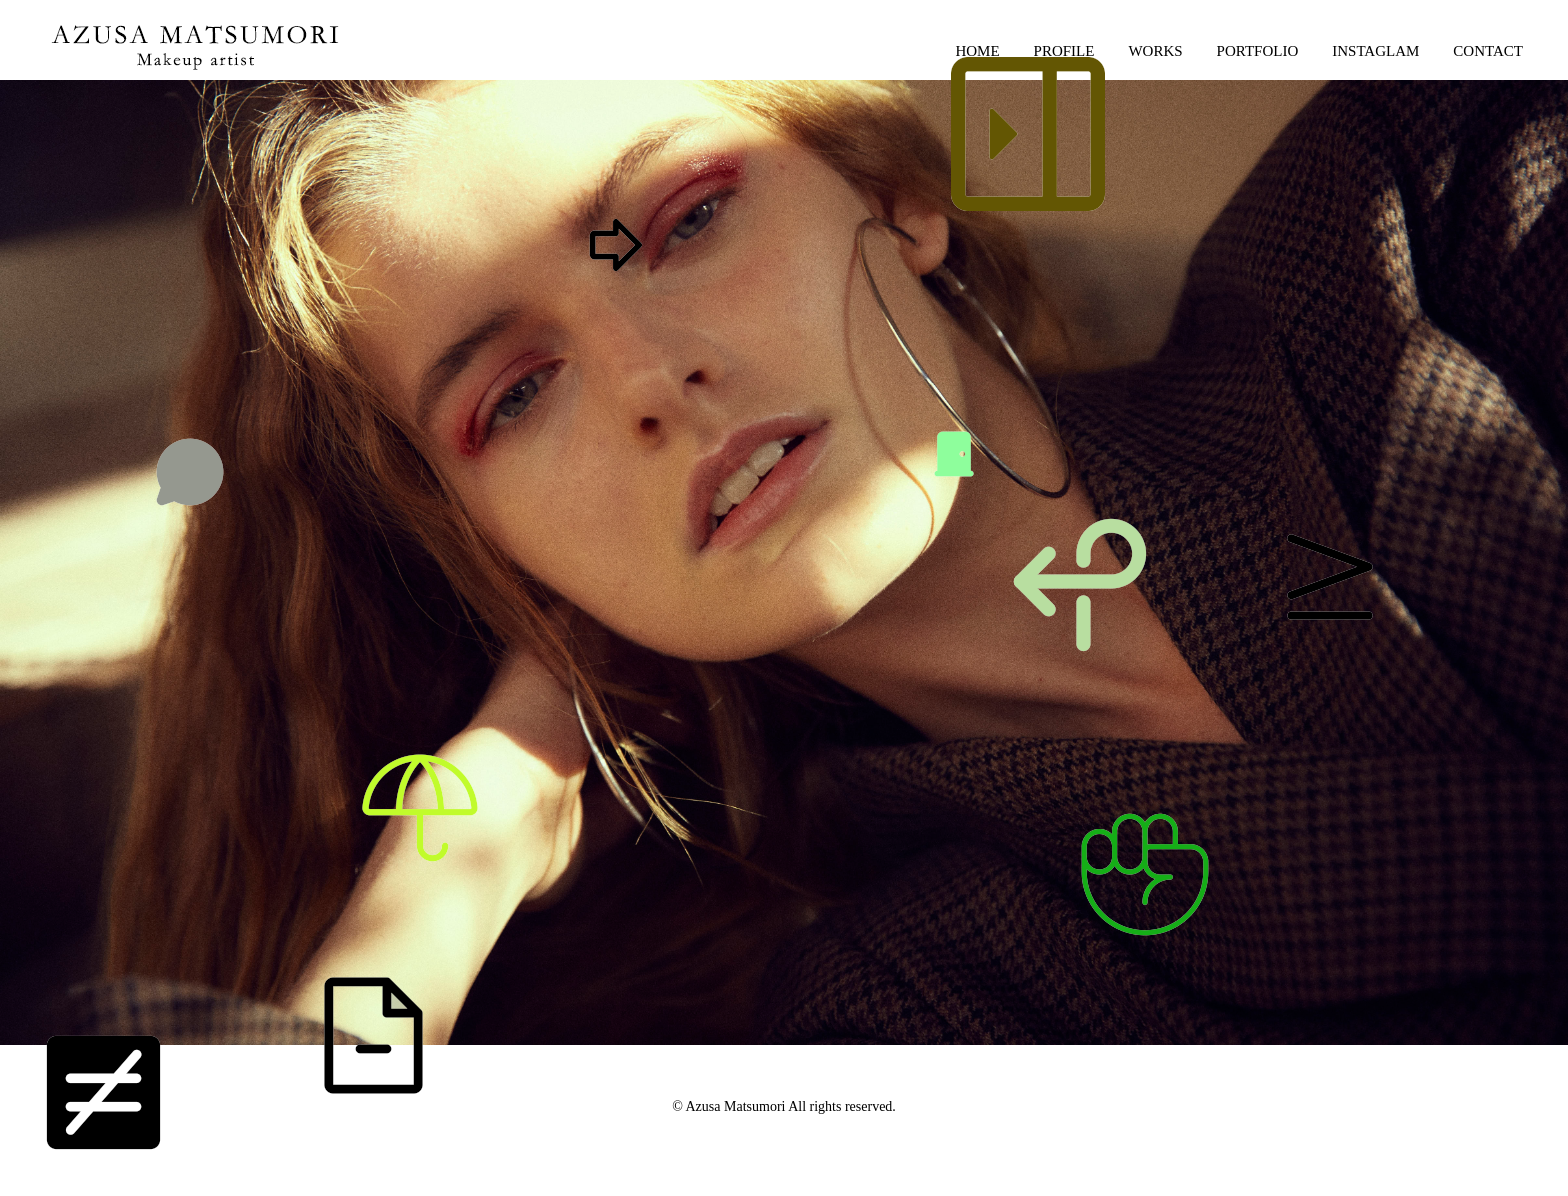  I want to click on open chat or messaging, so click(190, 472).